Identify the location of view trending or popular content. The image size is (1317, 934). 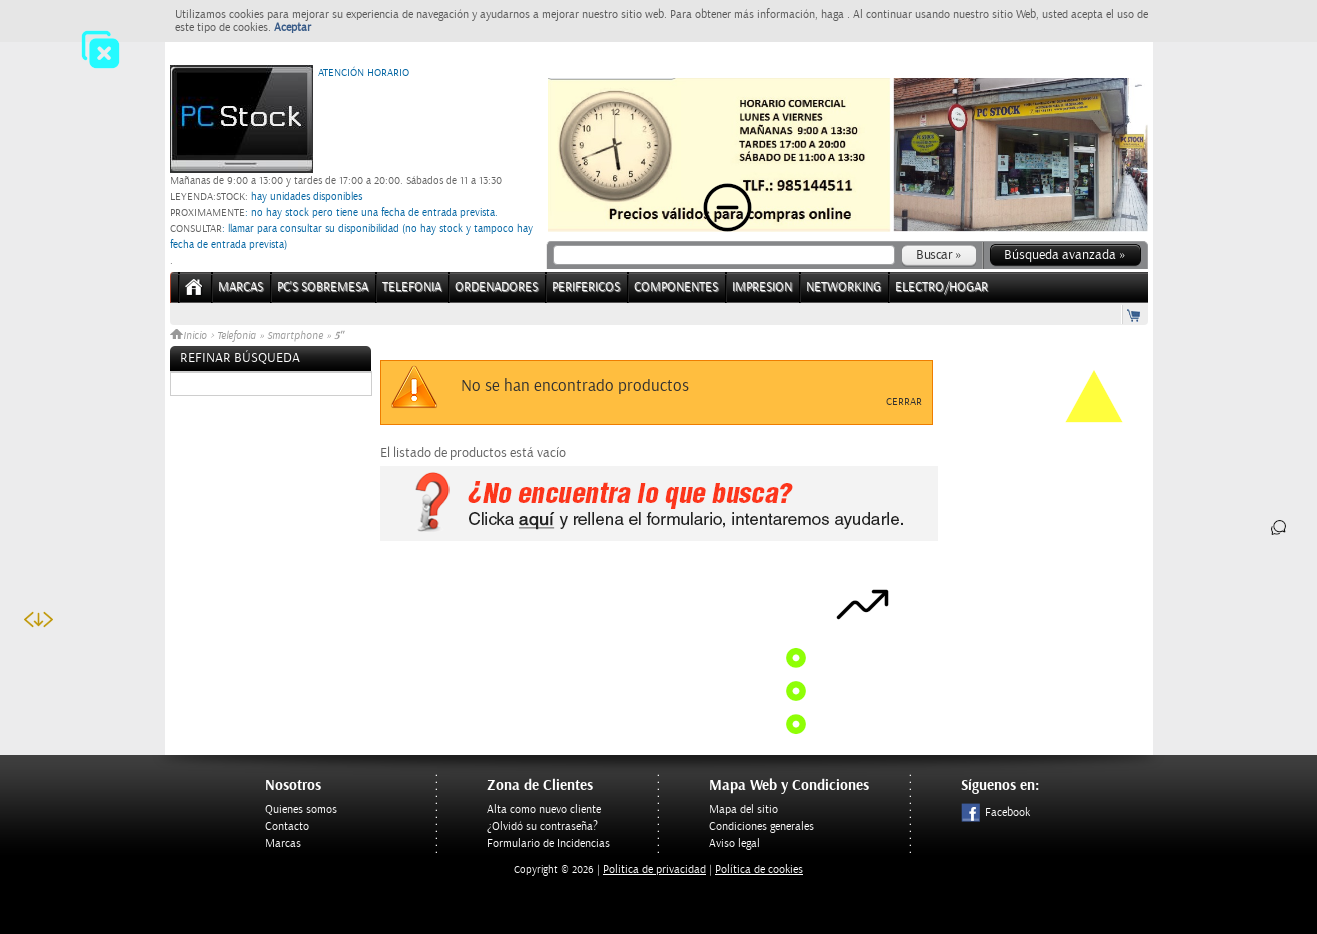
(862, 604).